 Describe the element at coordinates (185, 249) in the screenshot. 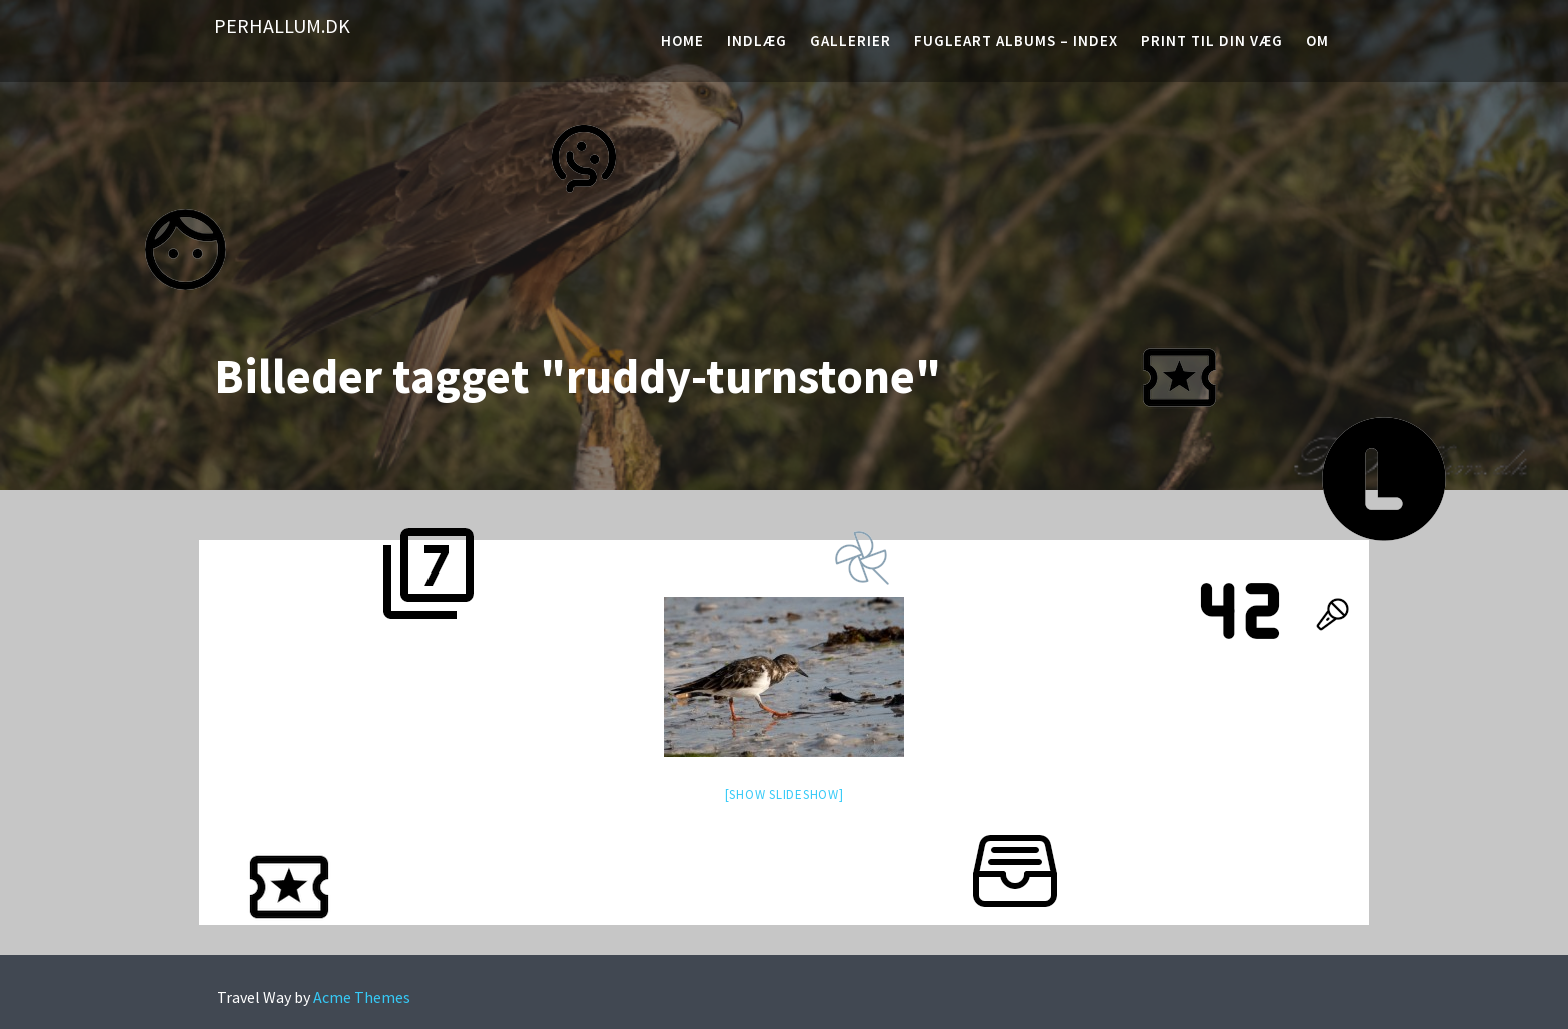

I see `access your profile or account` at that location.